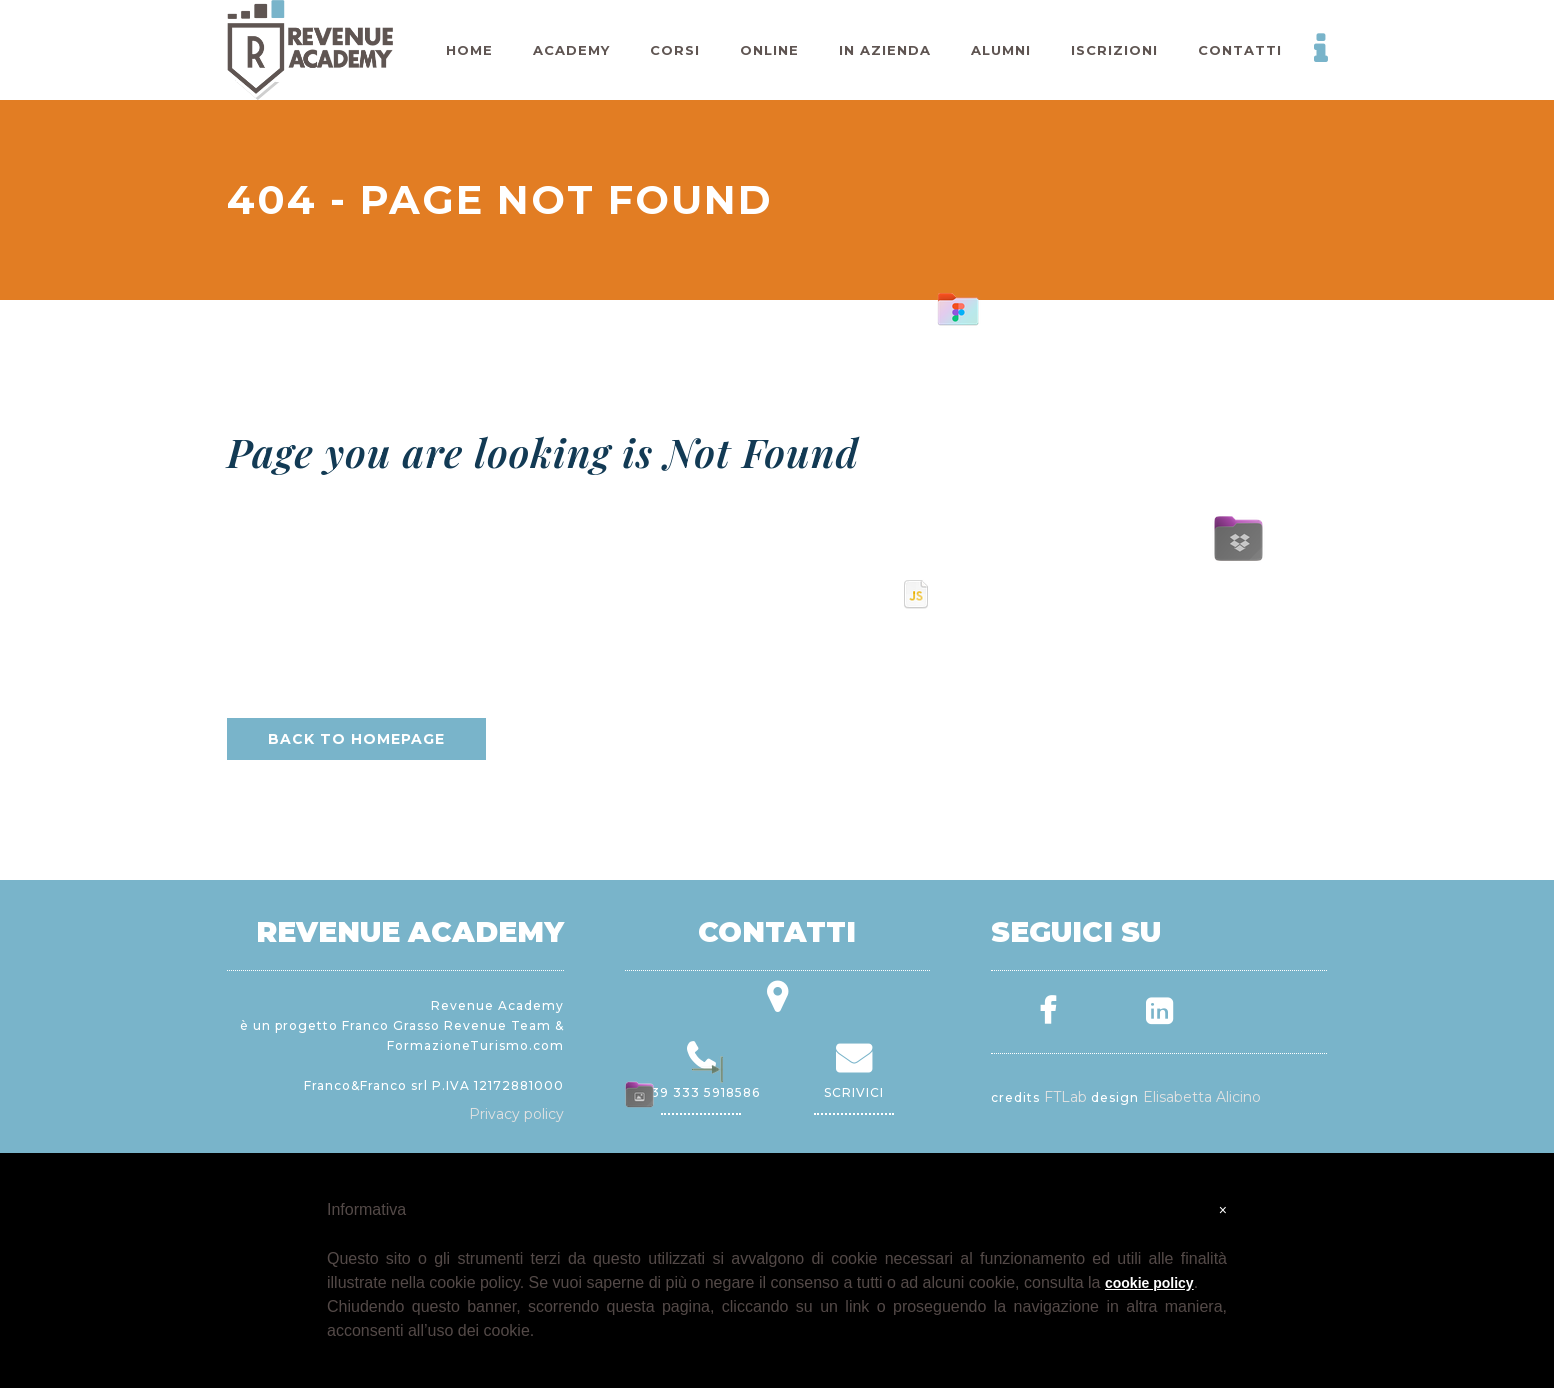  I want to click on a javascript file in the file system, so click(916, 594).